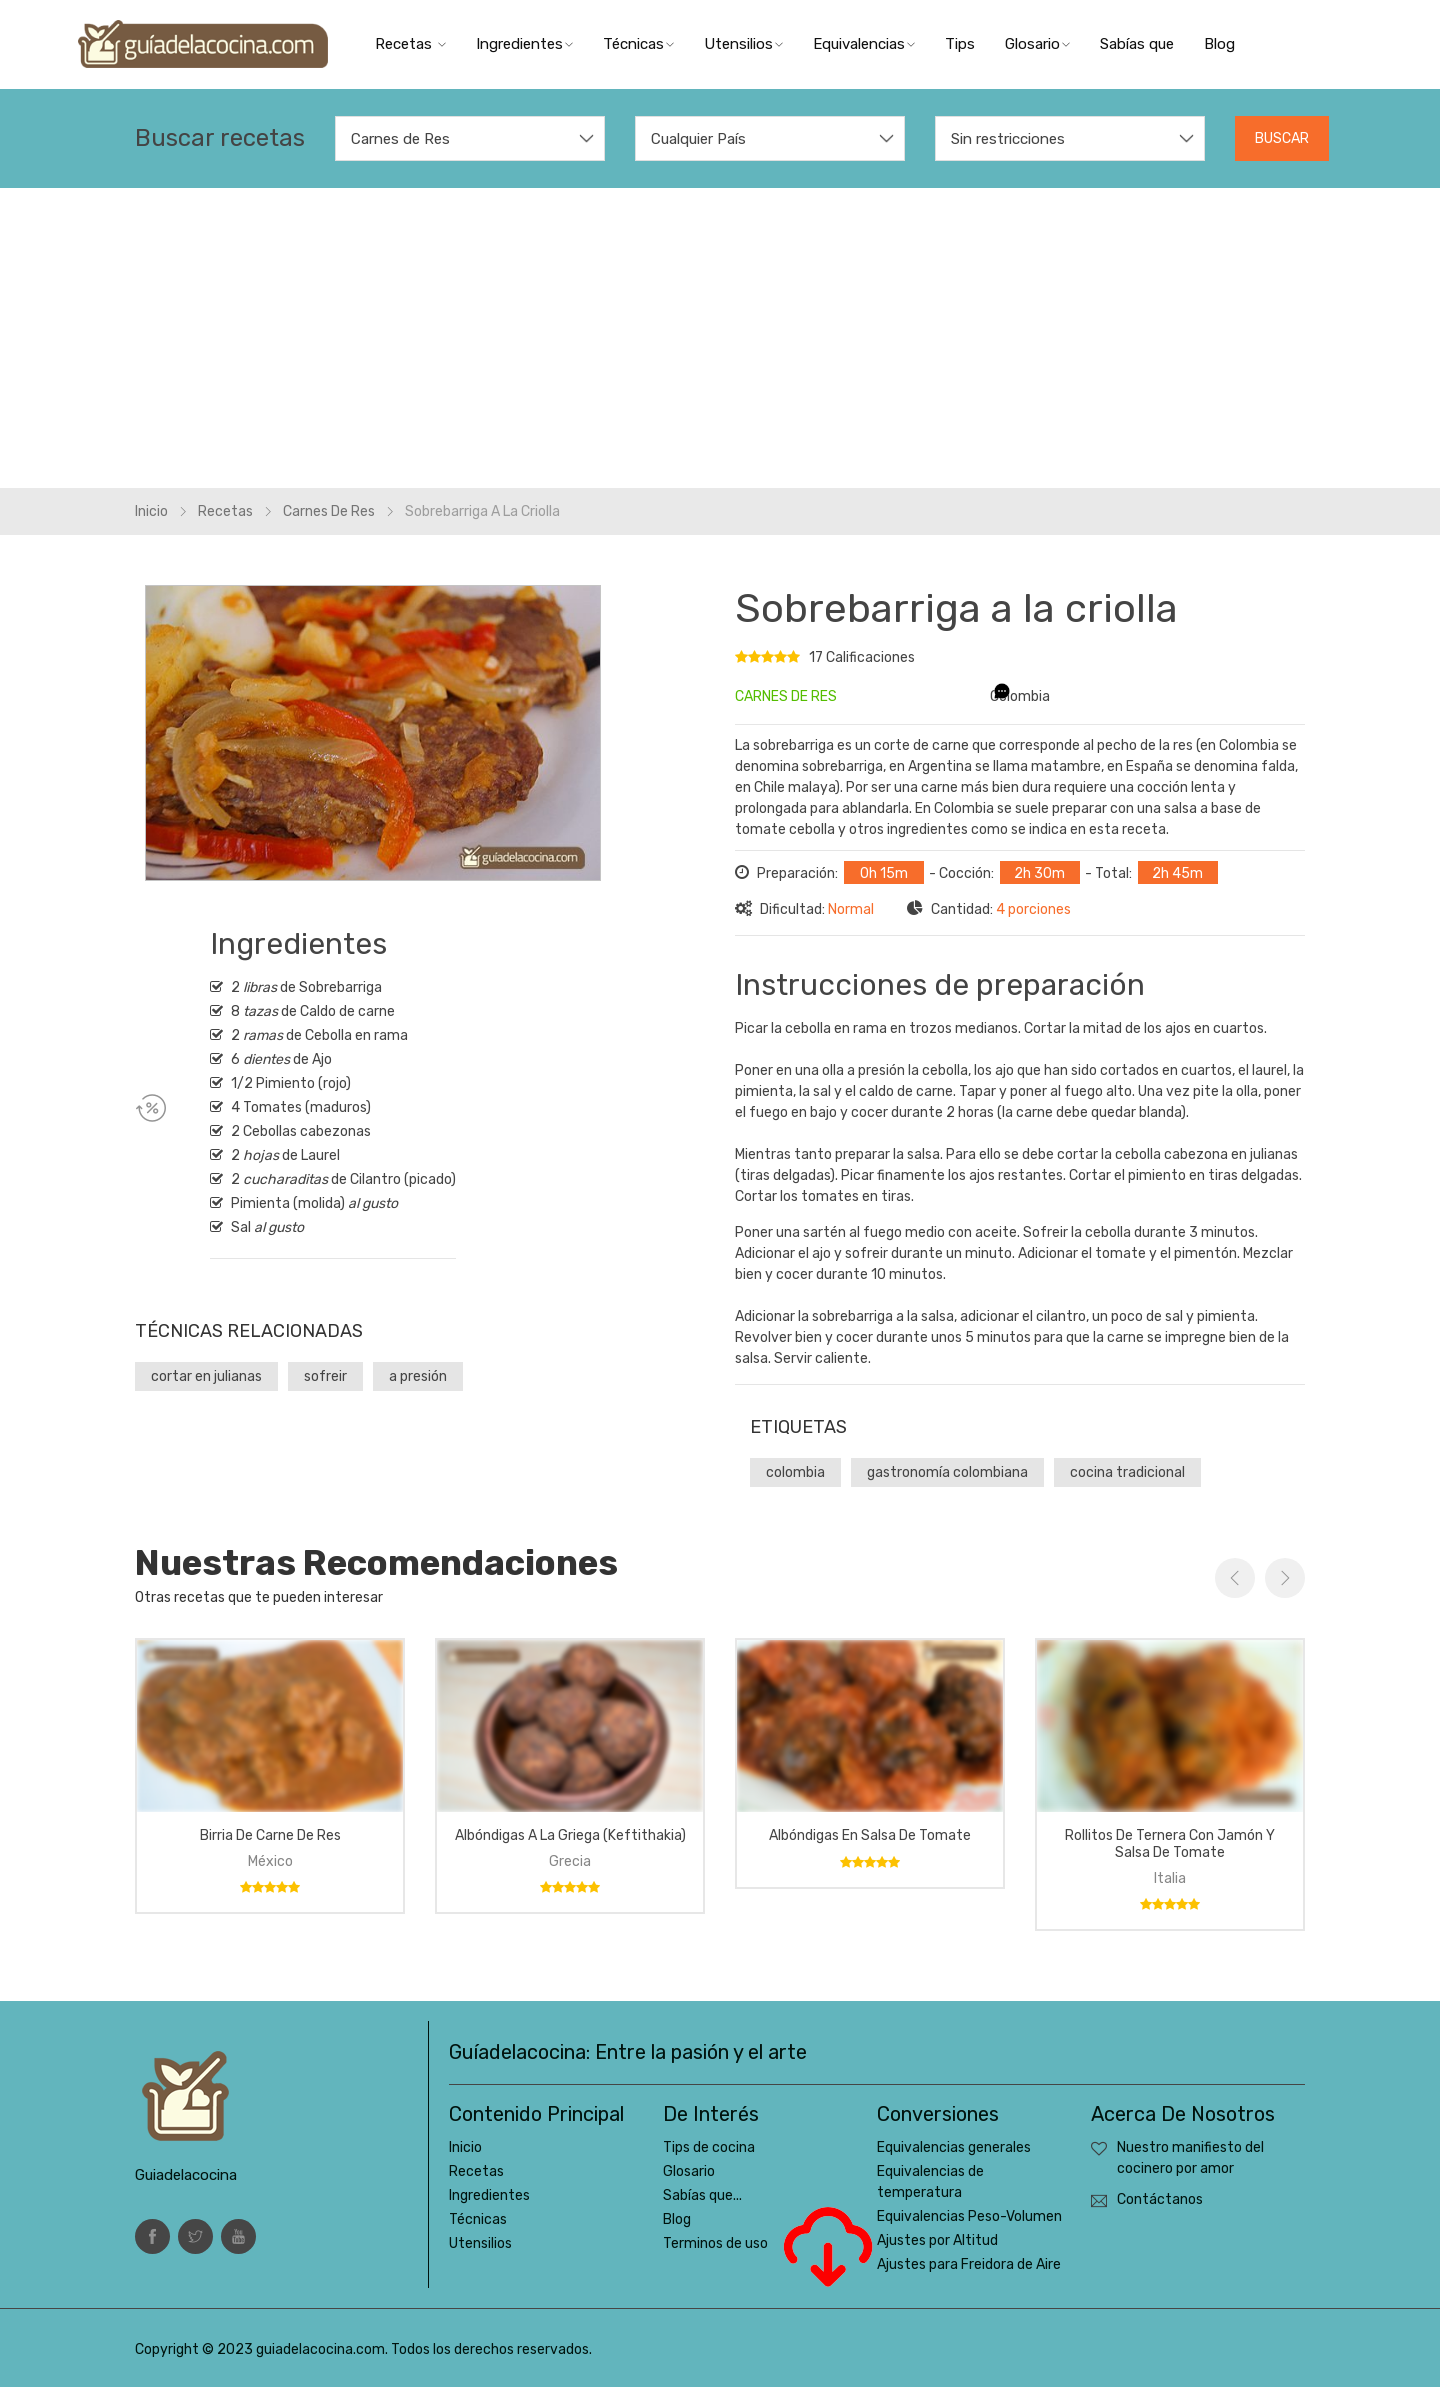  What do you see at coordinates (1002, 691) in the screenshot?
I see `open messaging or chat` at bounding box center [1002, 691].